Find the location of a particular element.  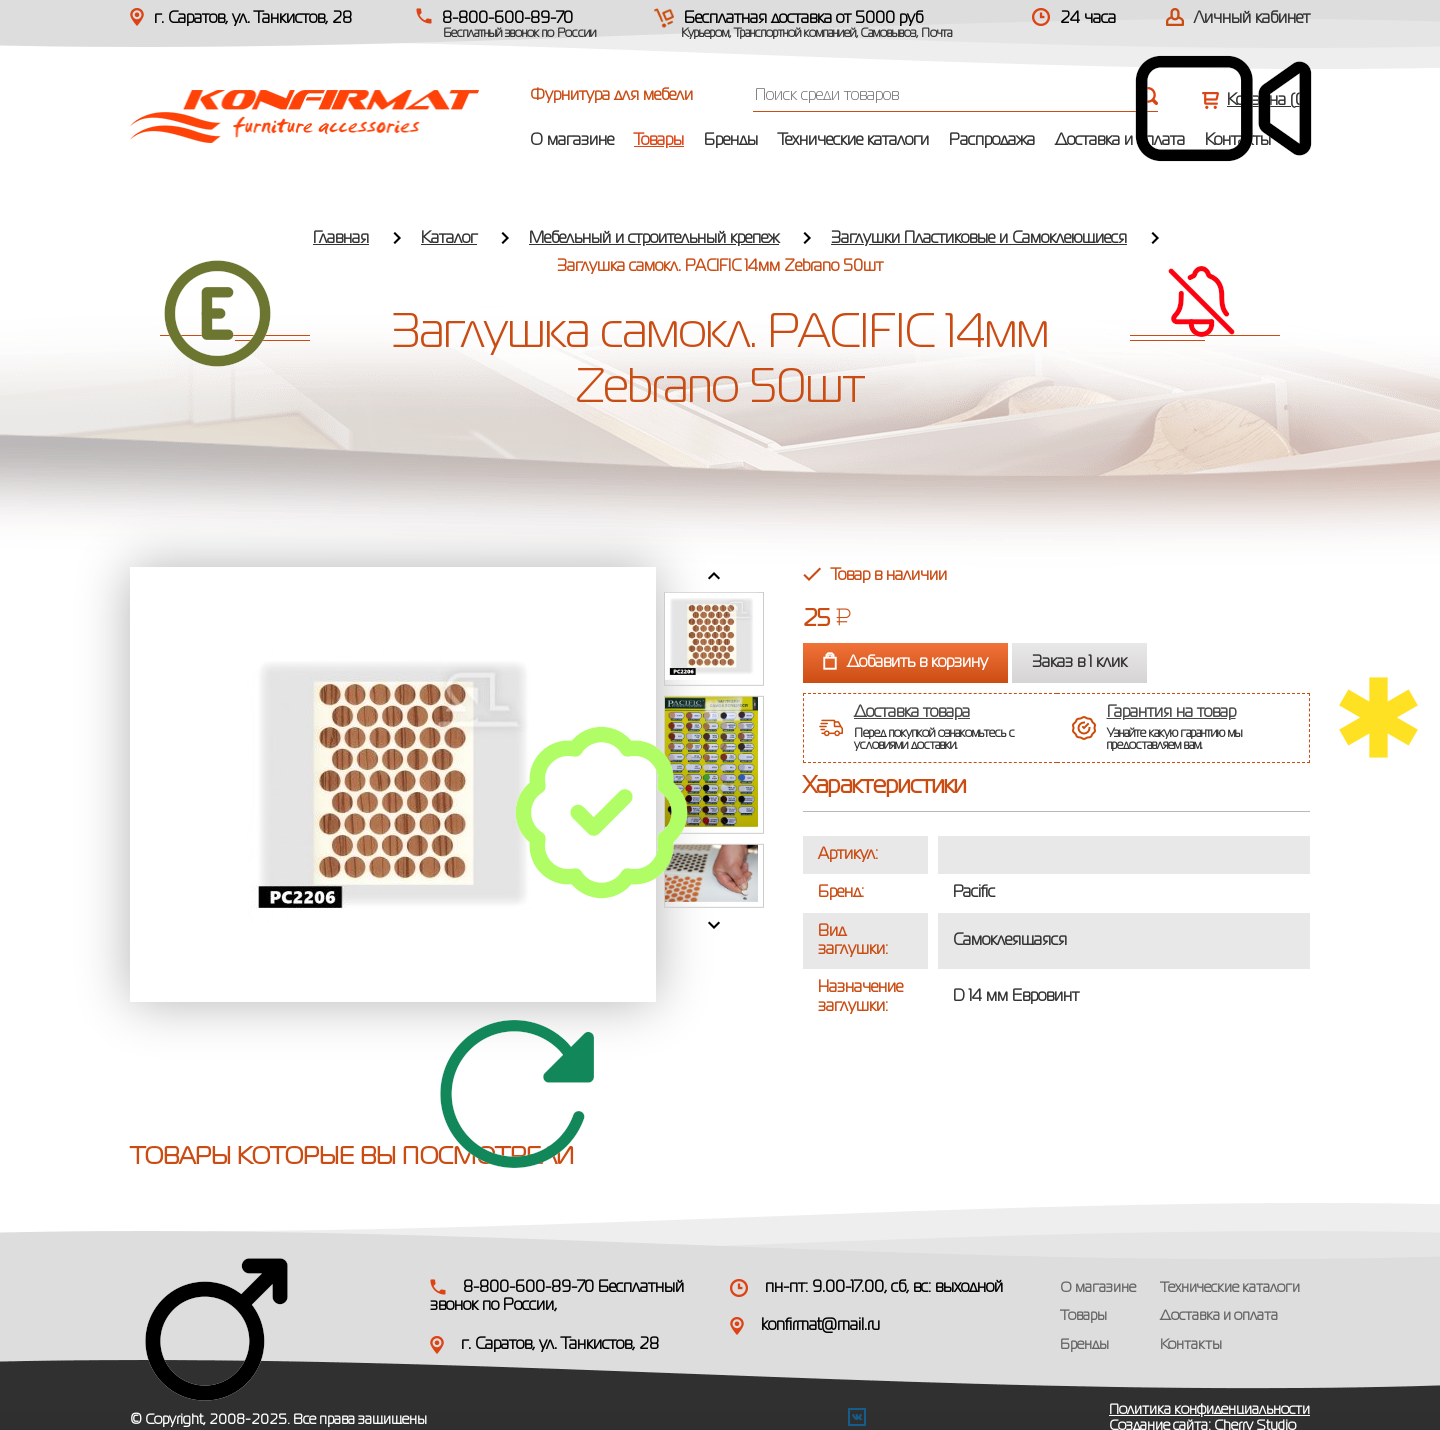

indicates an "E" rating or classification is located at coordinates (217, 313).